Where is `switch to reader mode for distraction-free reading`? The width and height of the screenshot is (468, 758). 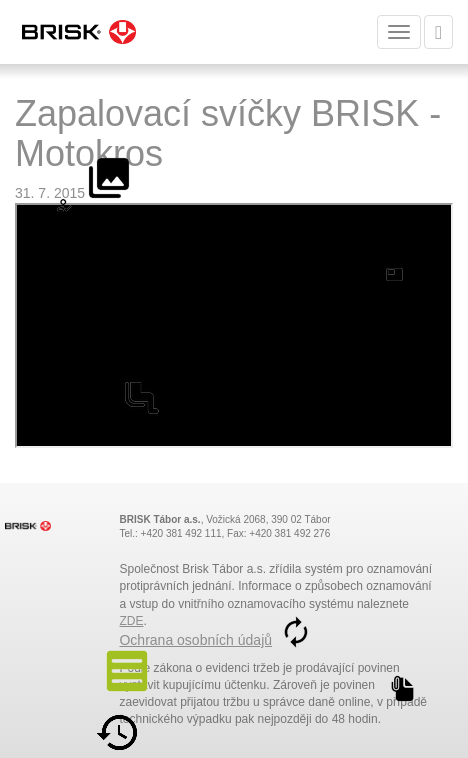
switch to reader mode for distraction-free reading is located at coordinates (348, 380).